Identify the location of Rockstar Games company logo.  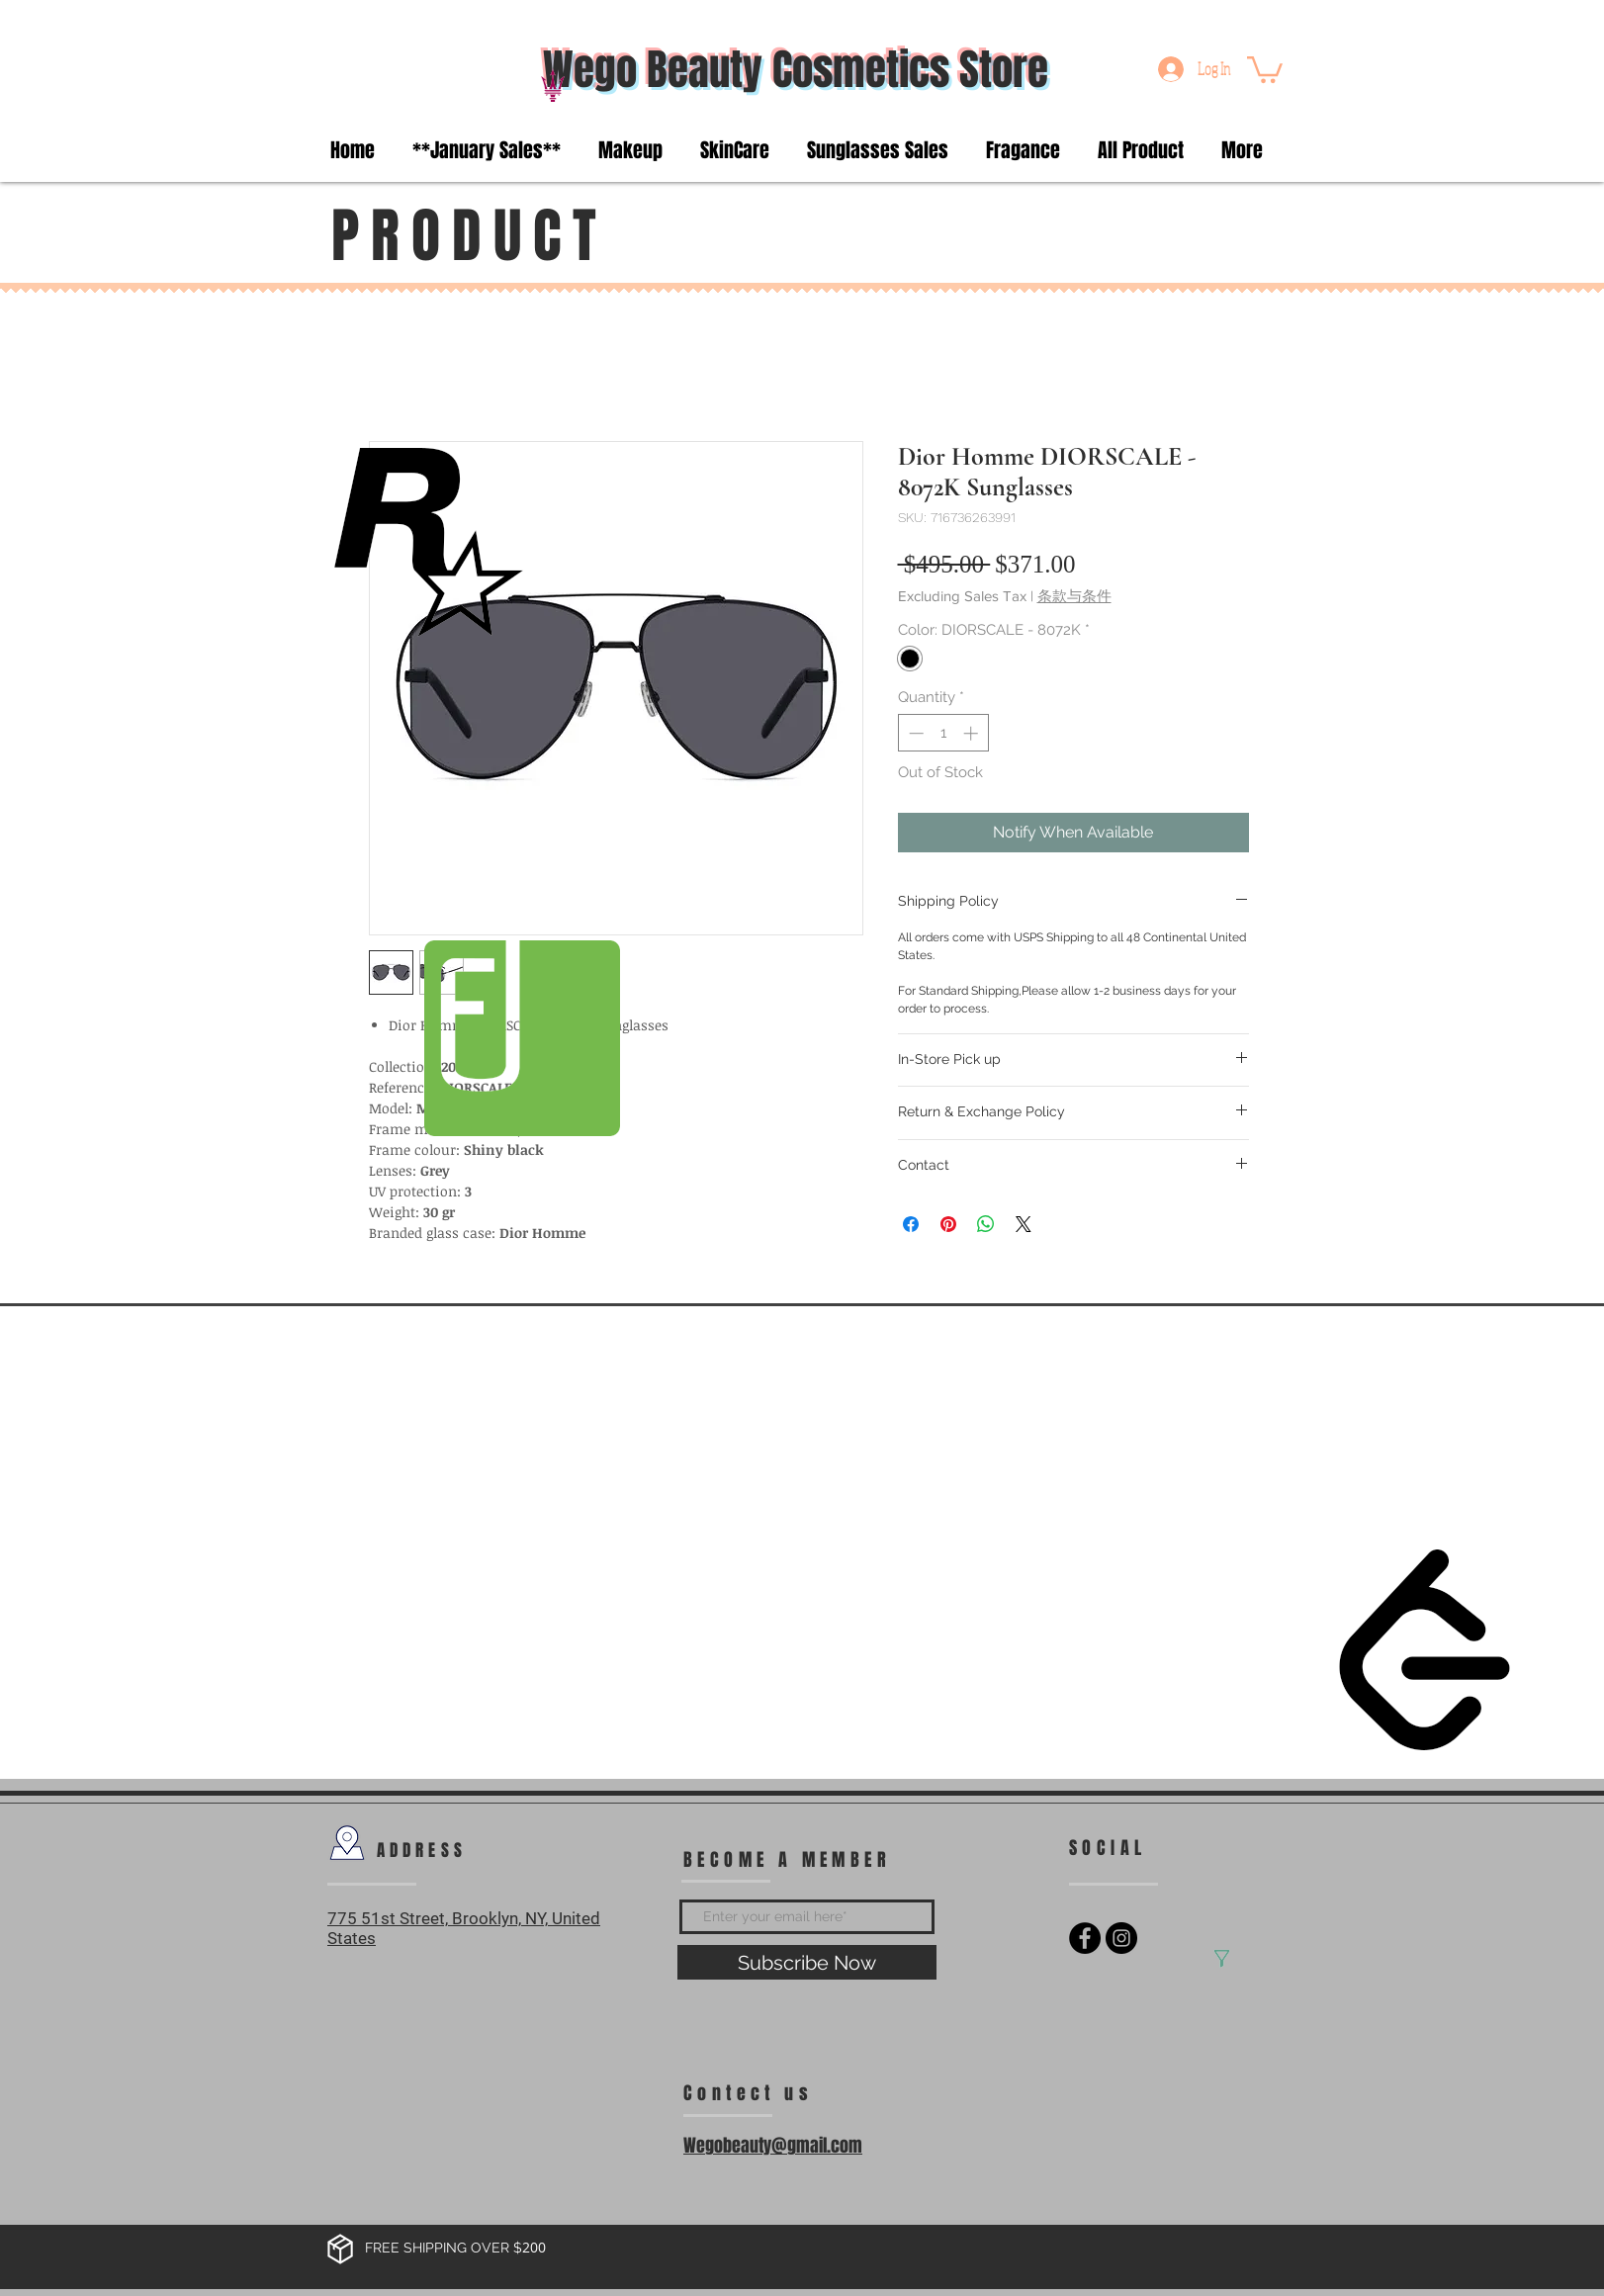
(428, 542).